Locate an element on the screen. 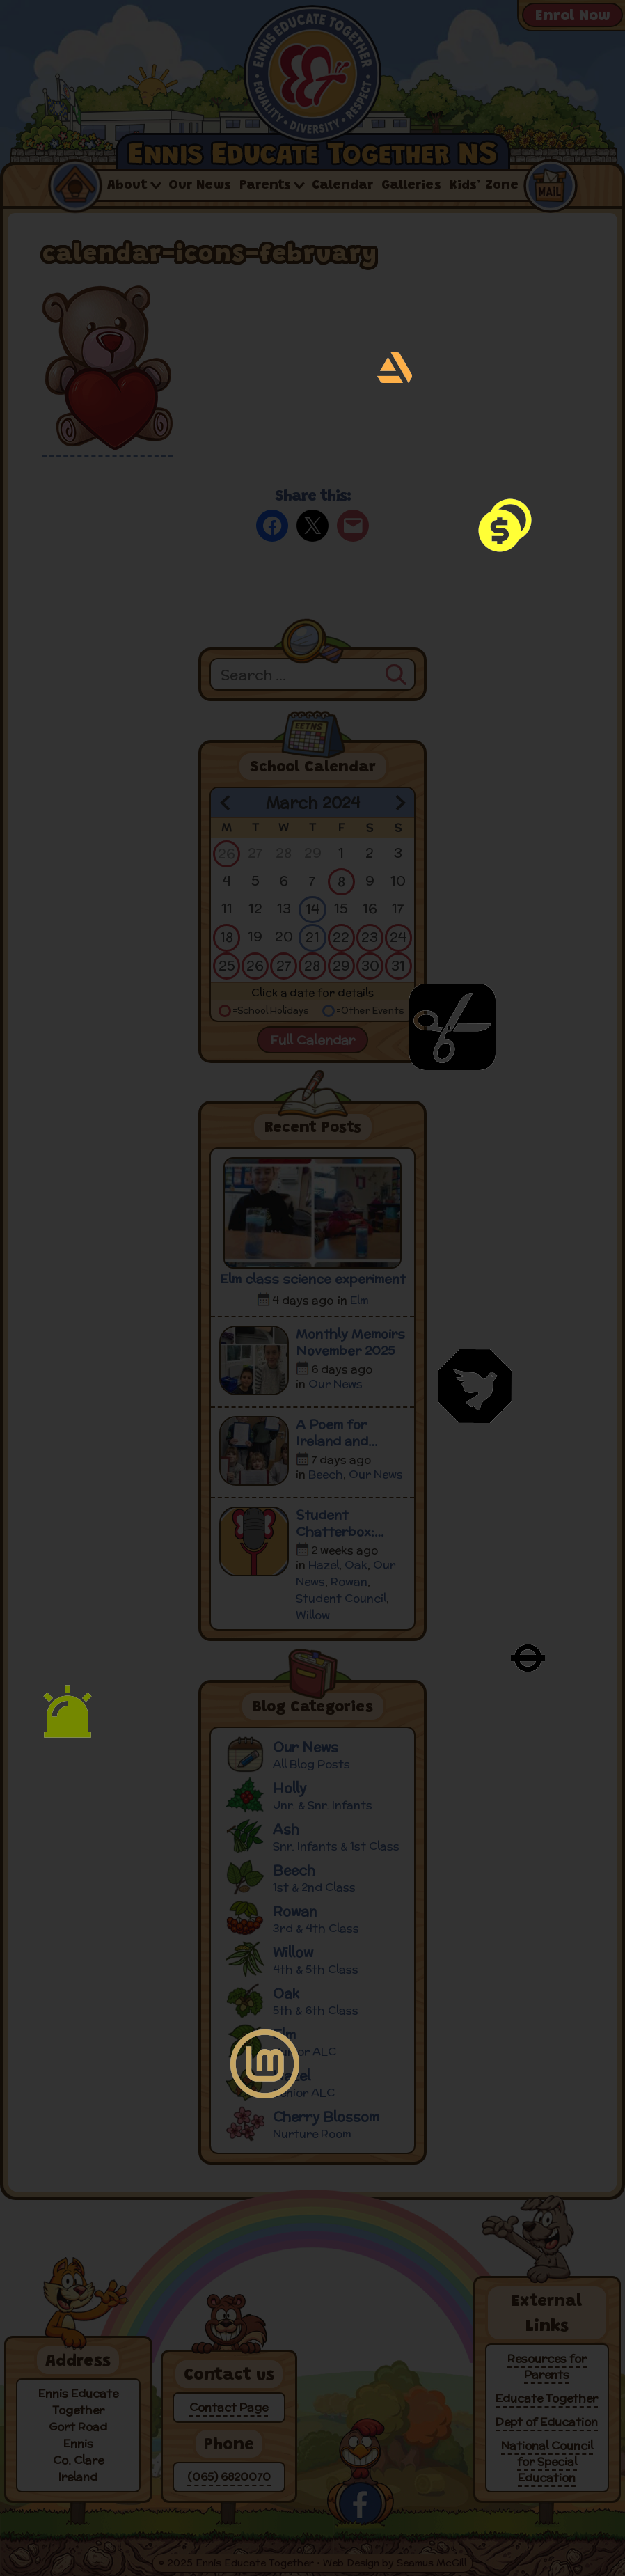 Image resolution: width=625 pixels, height=2576 pixels. transport for london official logo is located at coordinates (528, 1658).